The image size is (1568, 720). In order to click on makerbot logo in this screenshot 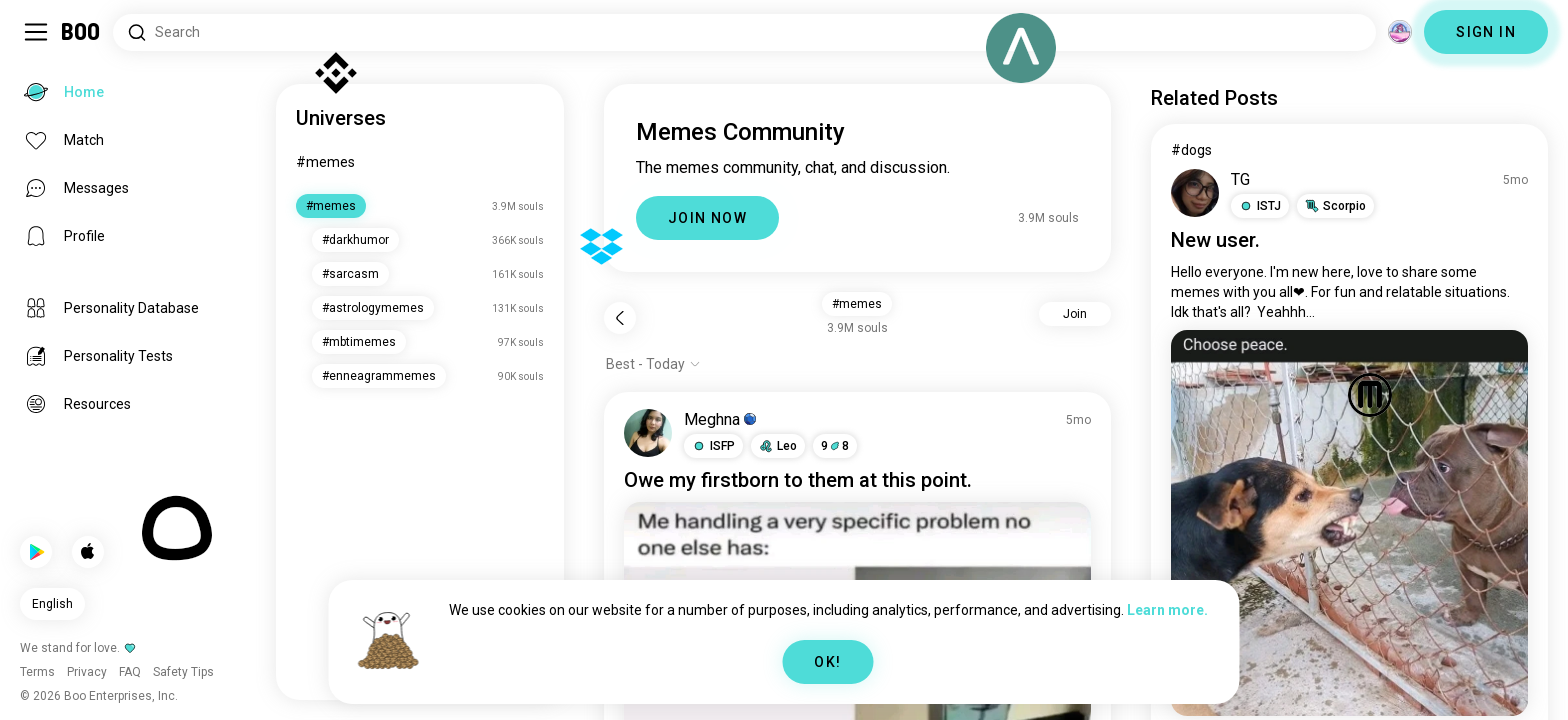, I will do `click(1370, 395)`.